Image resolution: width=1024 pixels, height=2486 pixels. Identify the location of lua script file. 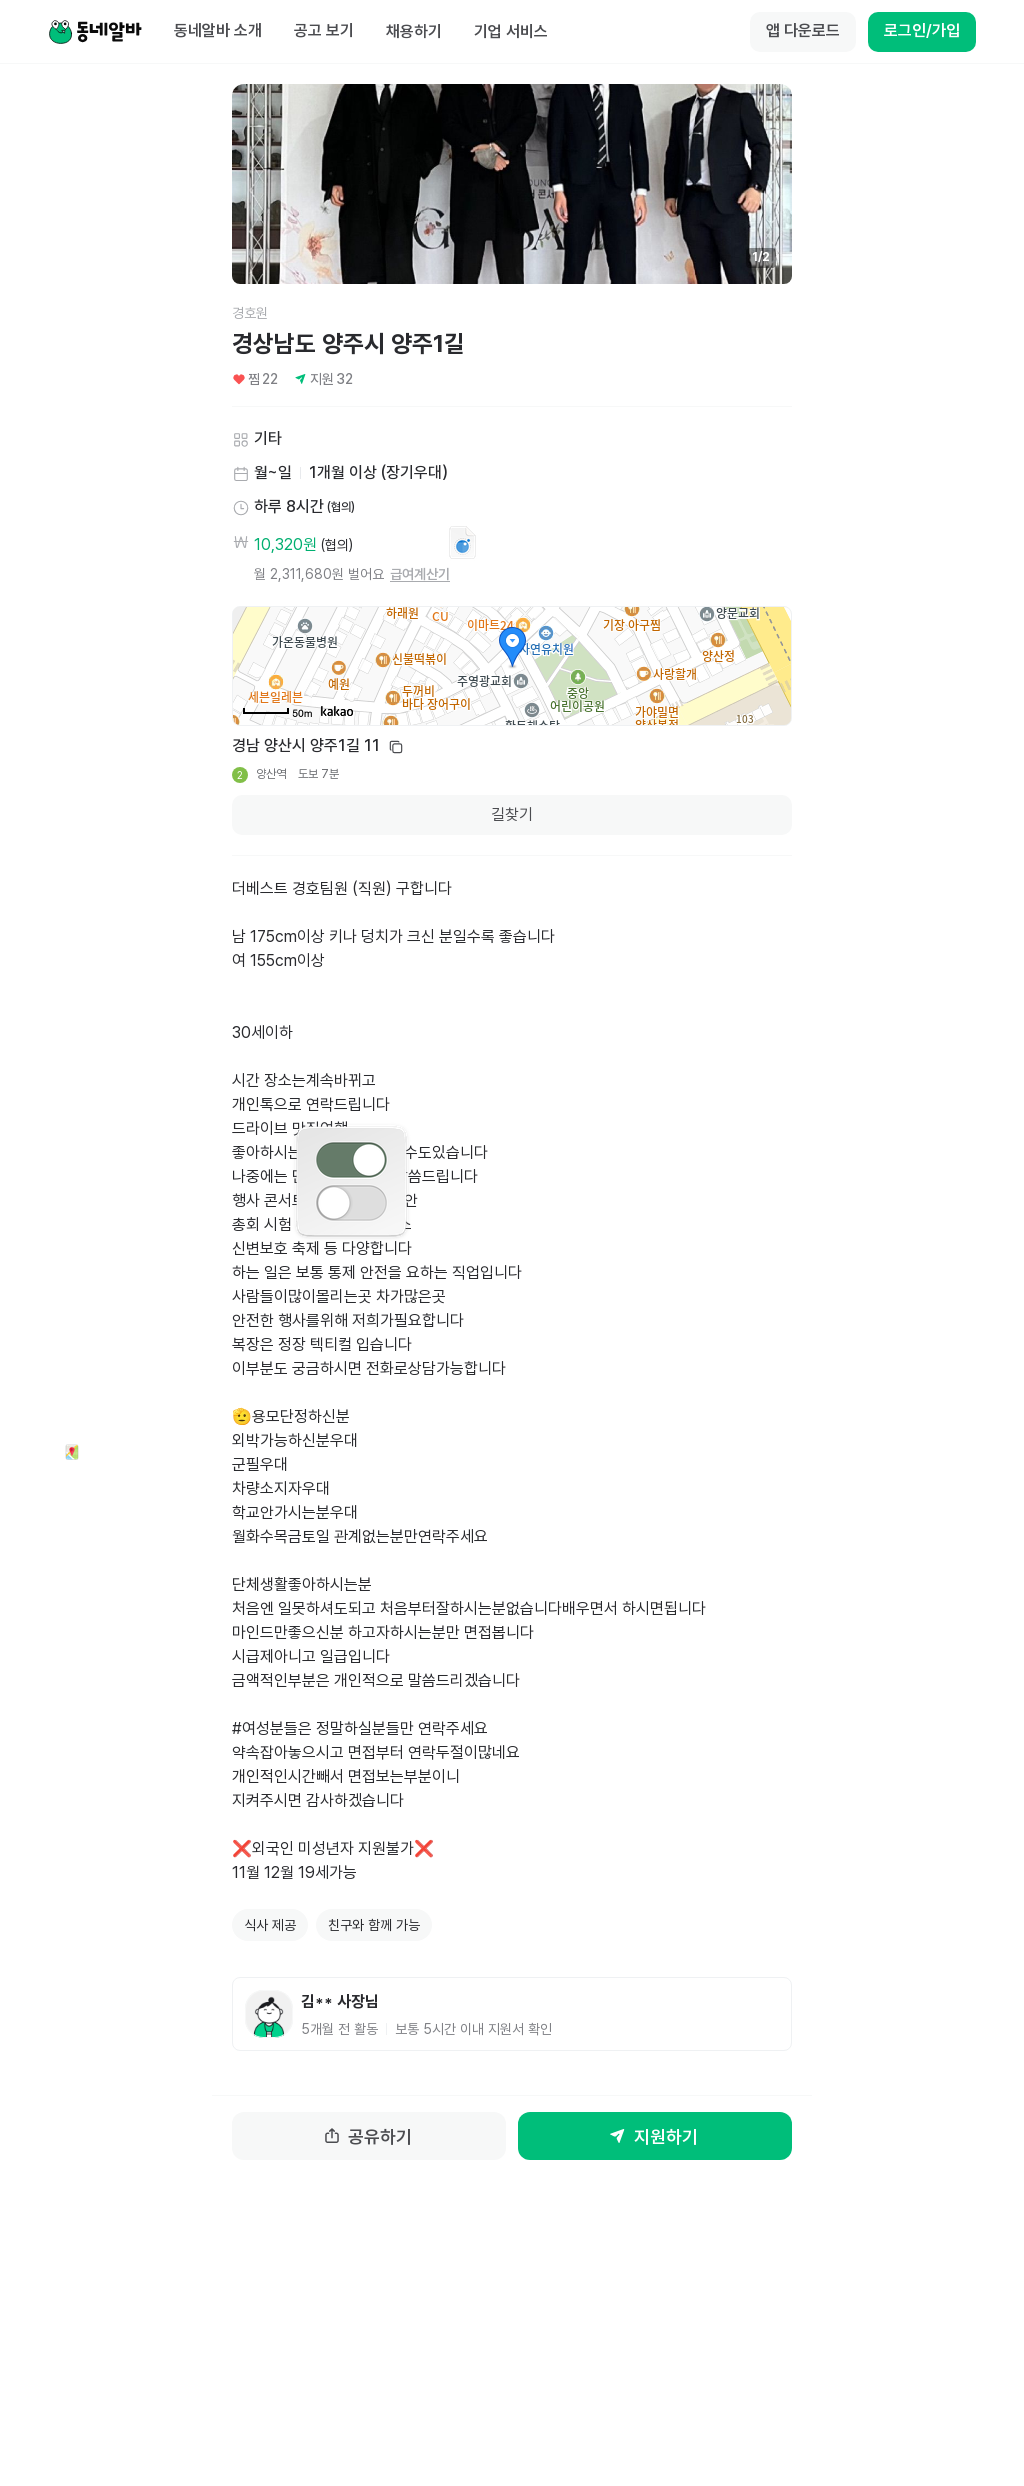
(462, 542).